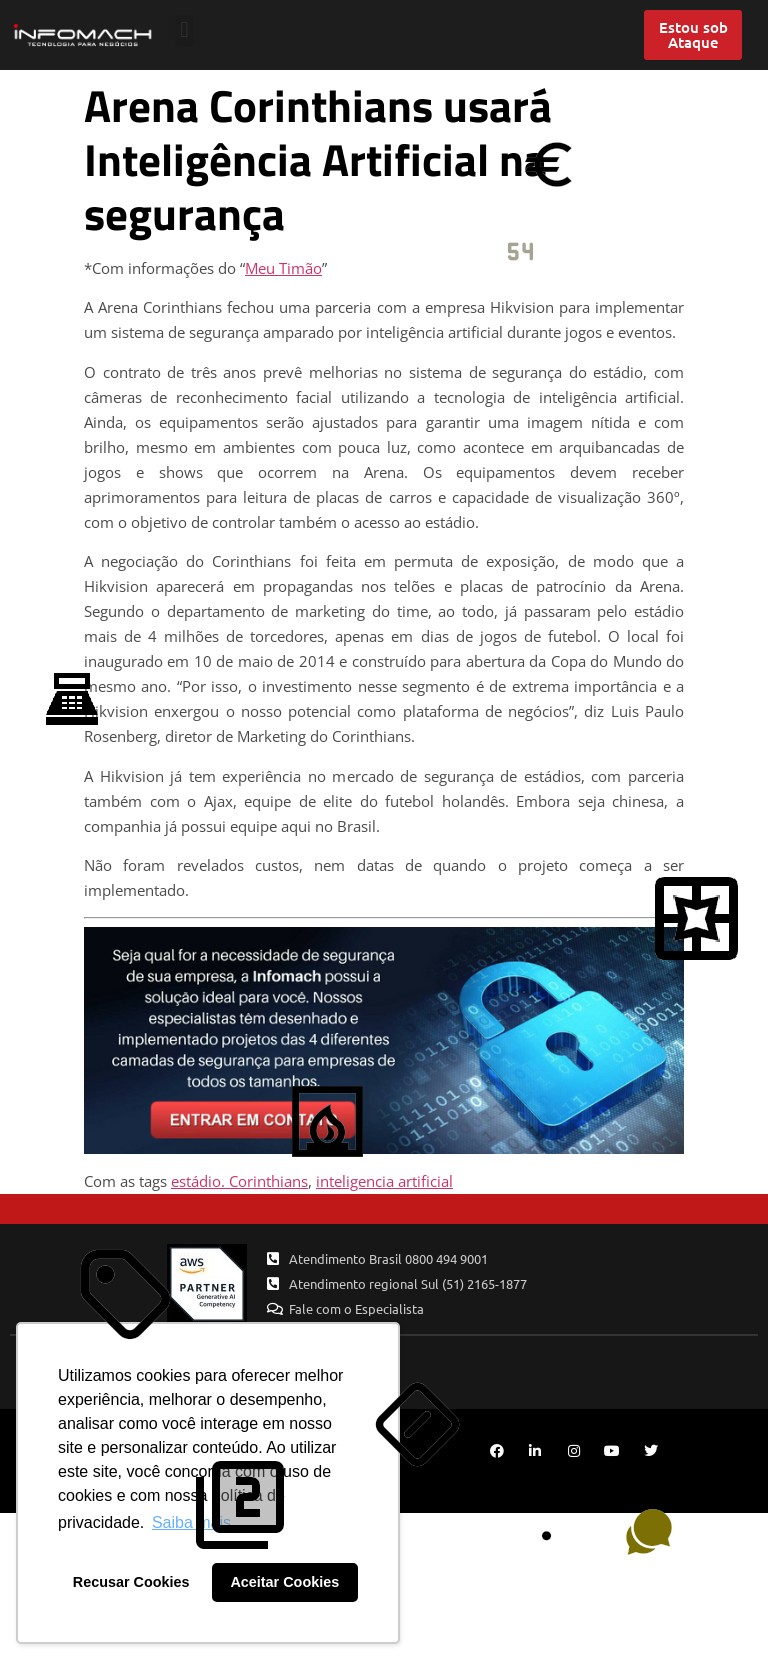  Describe the element at coordinates (327, 1121) in the screenshot. I see `access fireplace or heating controls` at that location.